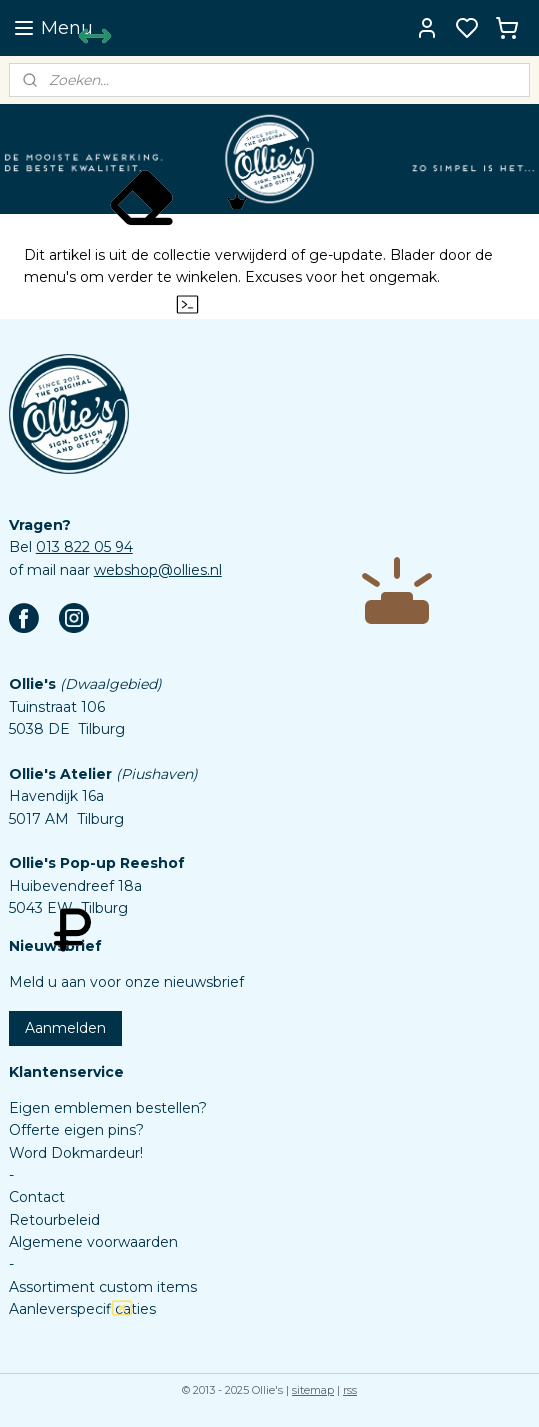 This screenshot has width=539, height=1427. I want to click on open command line terminal, so click(187, 304).